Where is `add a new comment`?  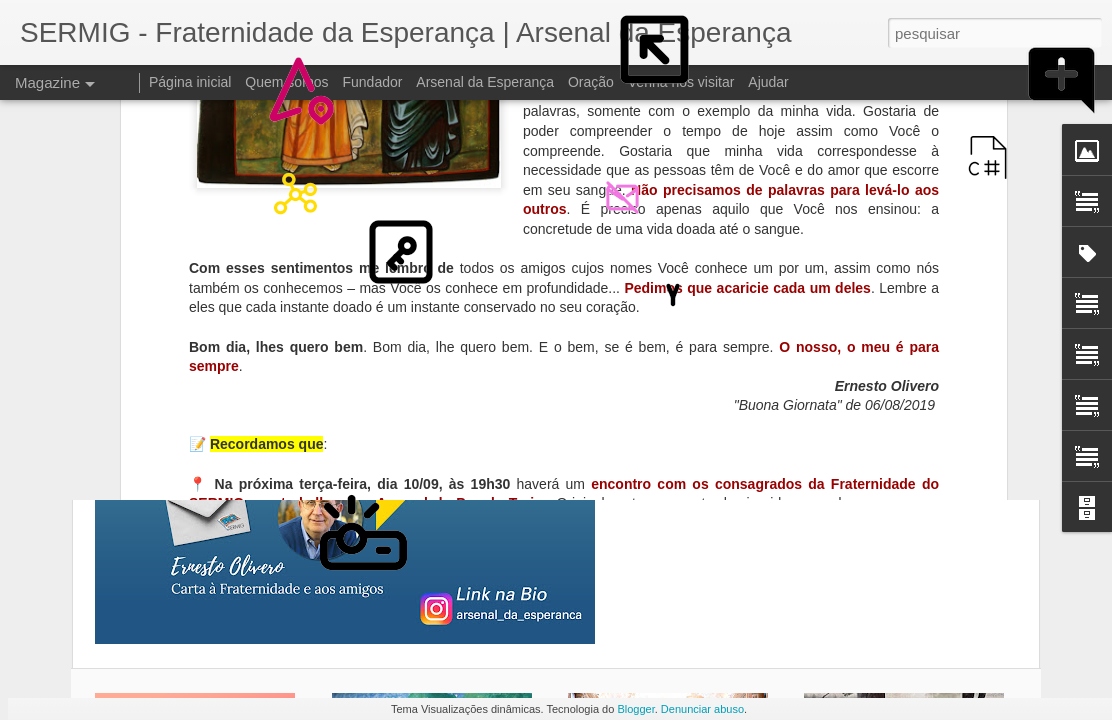 add a new comment is located at coordinates (1061, 80).